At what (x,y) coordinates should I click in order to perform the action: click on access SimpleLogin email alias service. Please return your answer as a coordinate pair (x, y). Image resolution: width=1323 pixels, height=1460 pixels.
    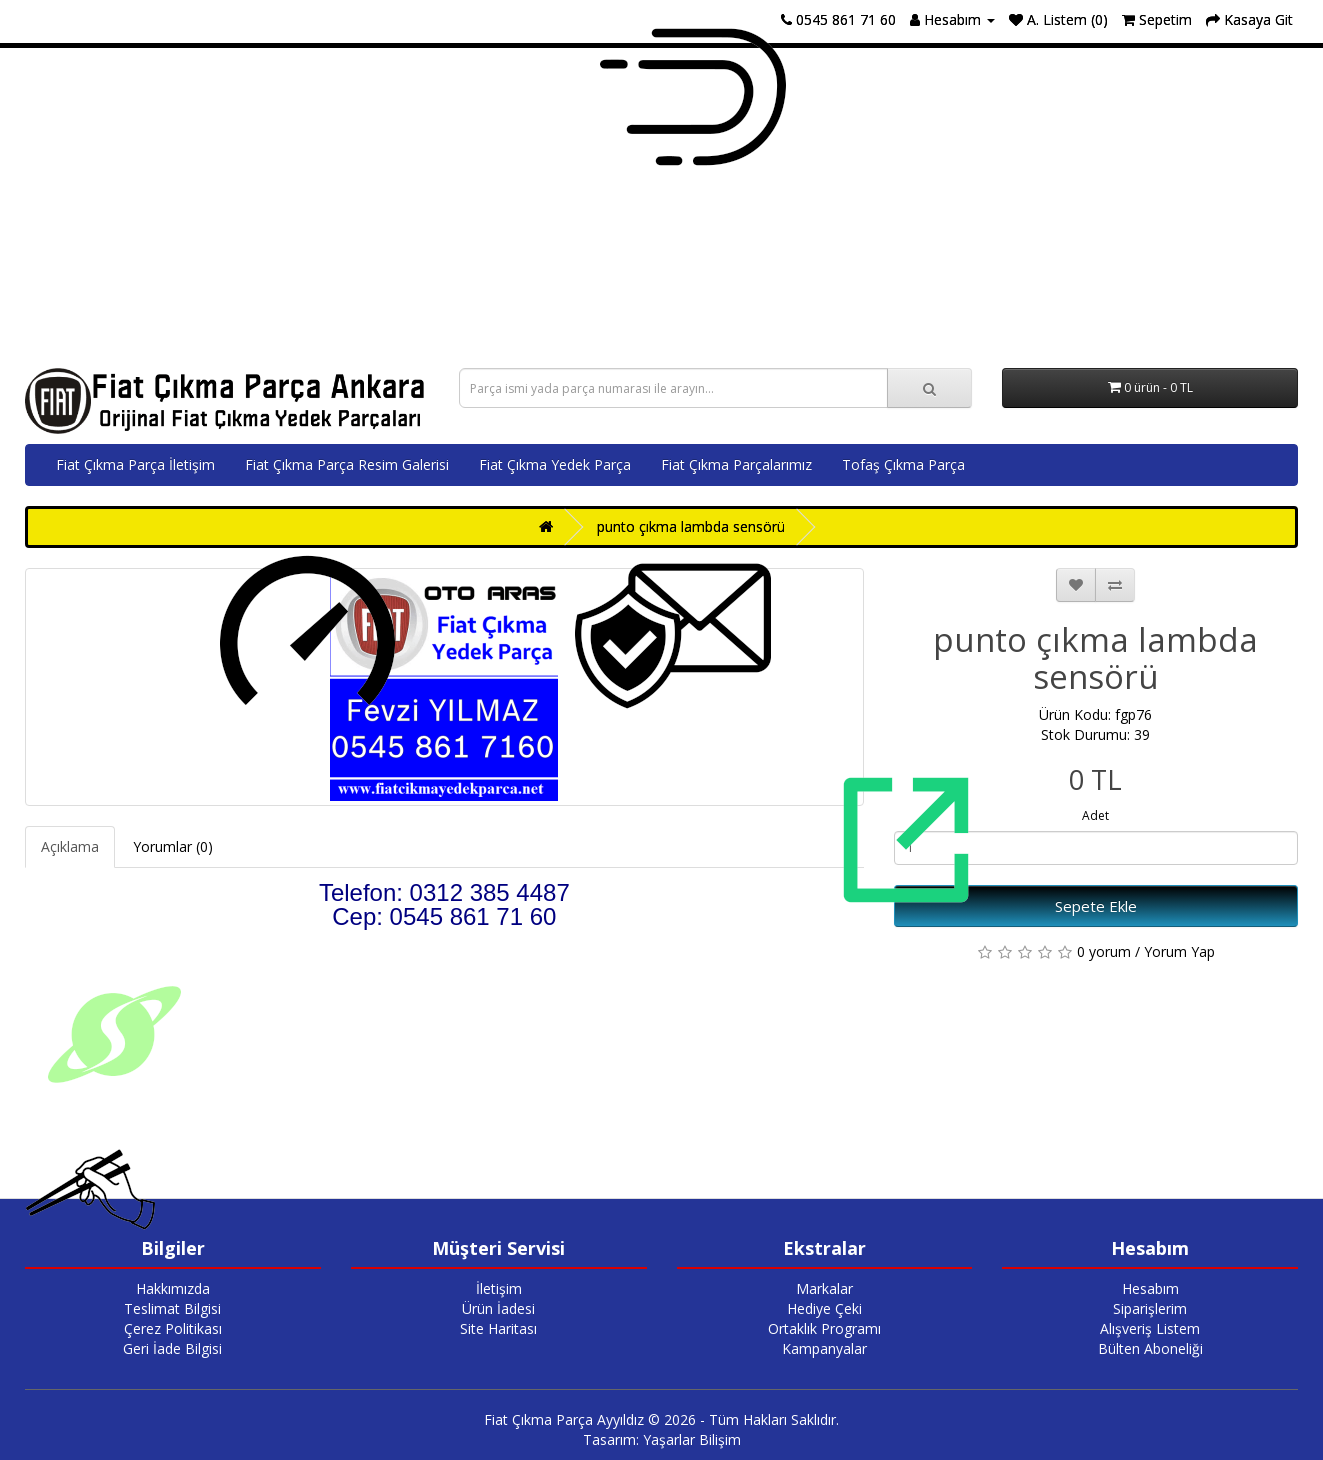
    Looking at the image, I should click on (673, 636).